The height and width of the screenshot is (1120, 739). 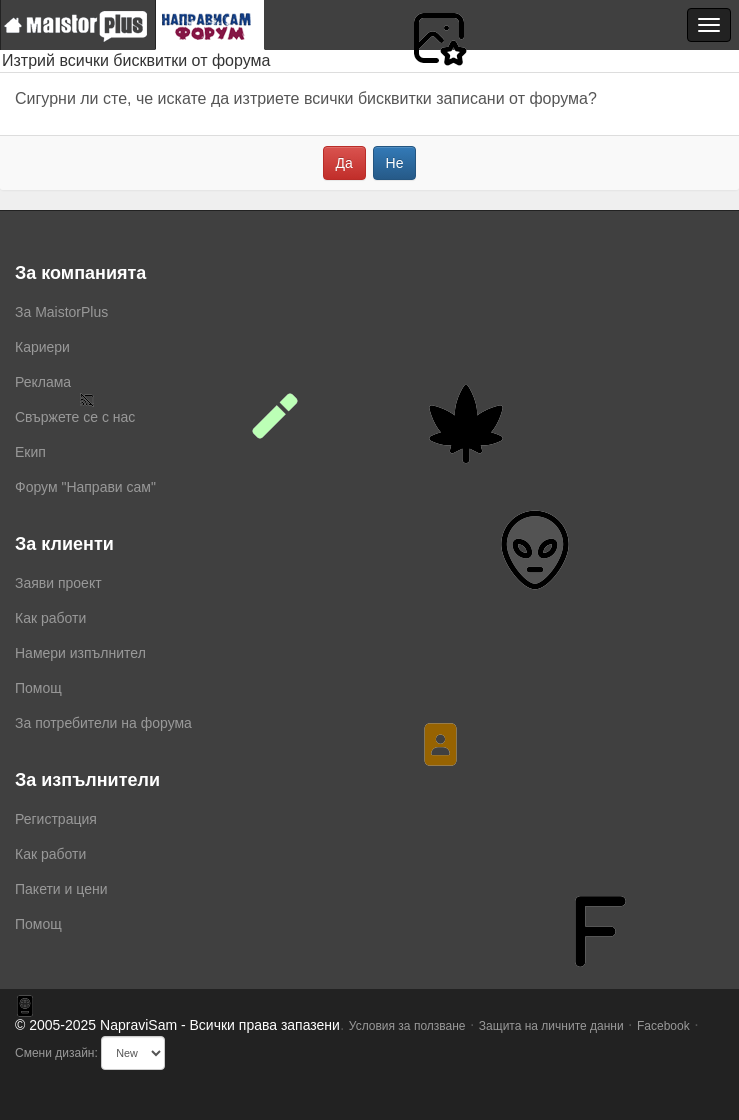 What do you see at coordinates (439, 38) in the screenshot?
I see `add photo to favorites` at bounding box center [439, 38].